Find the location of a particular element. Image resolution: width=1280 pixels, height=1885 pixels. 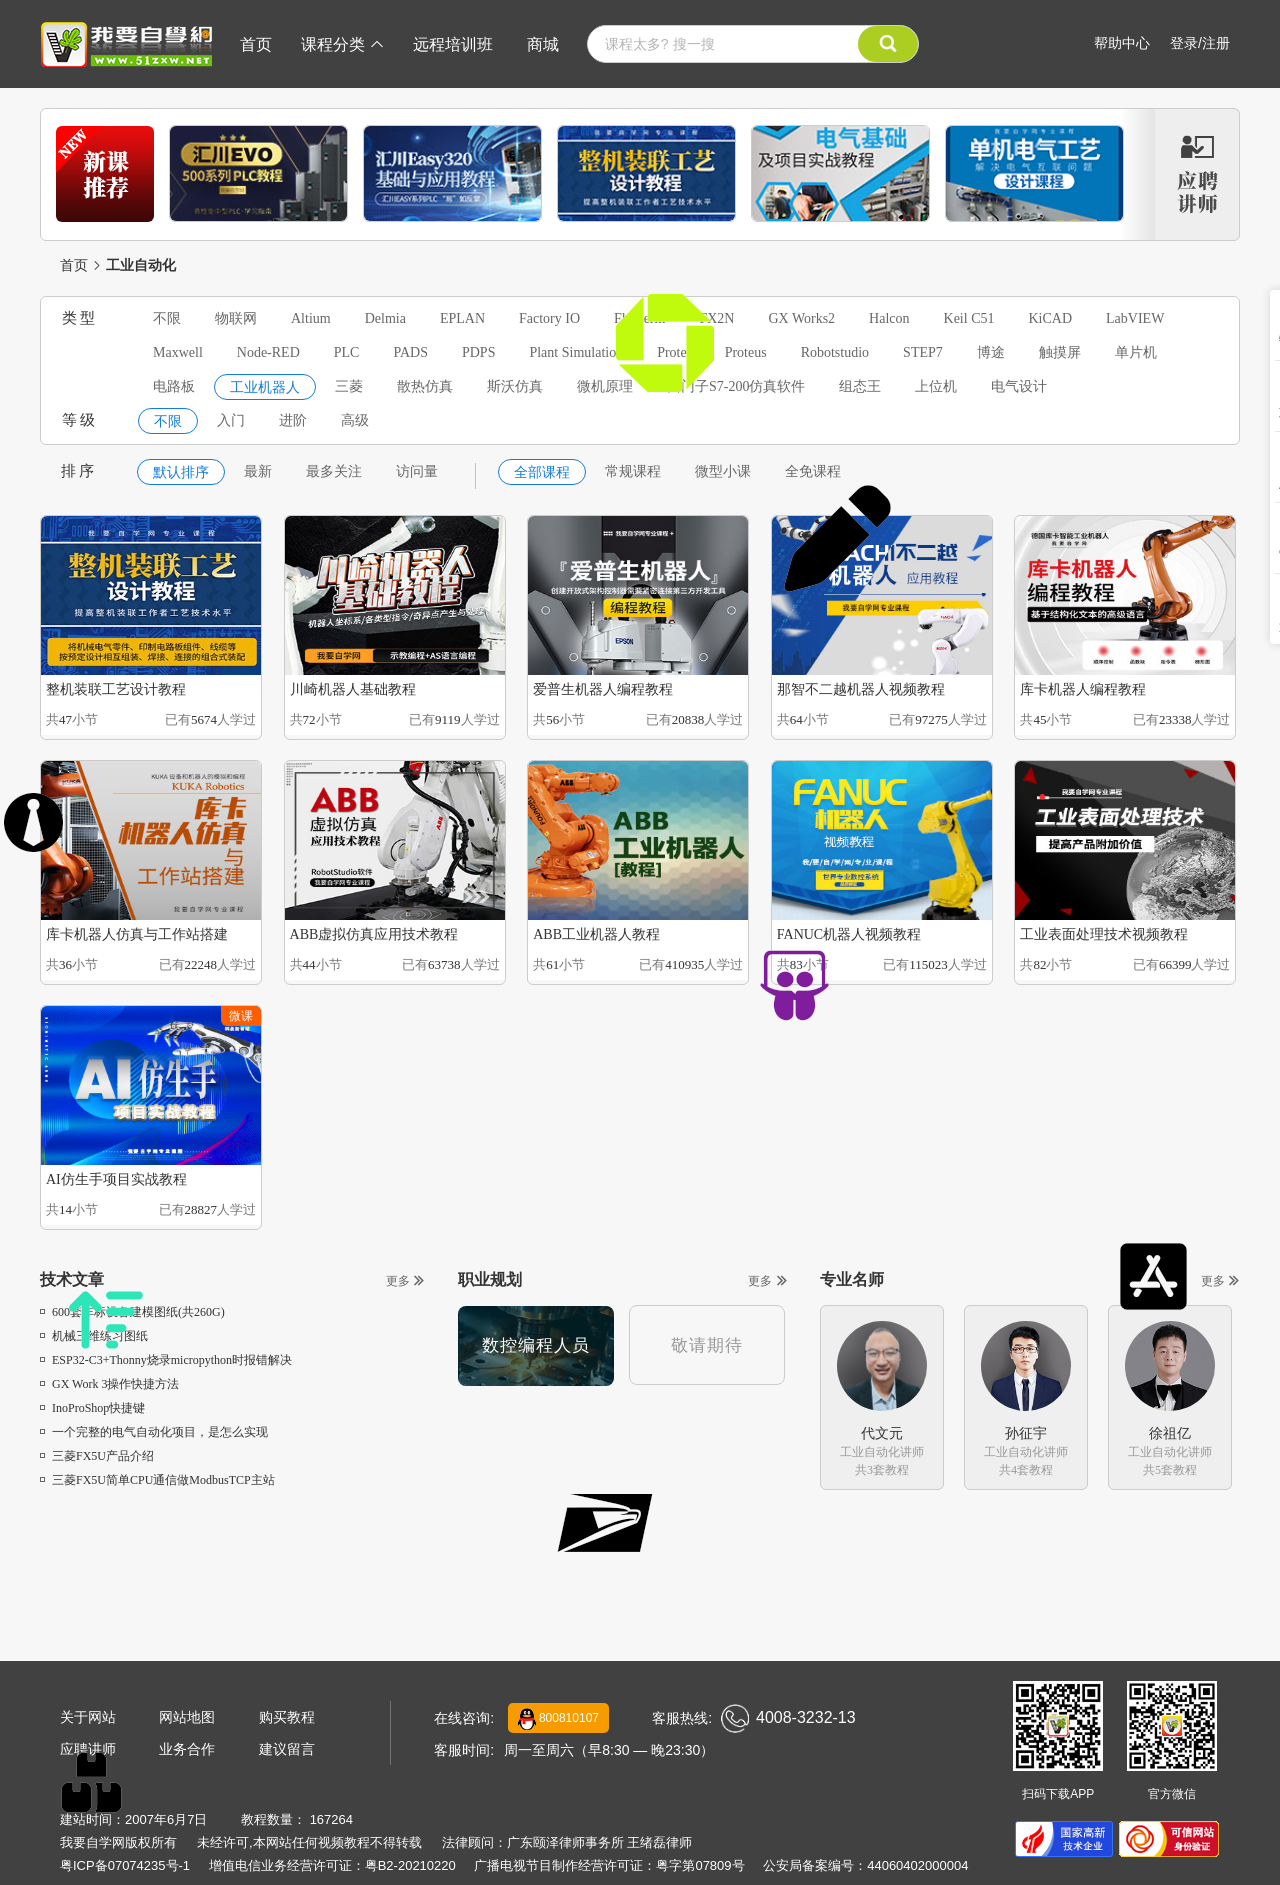

open the apple app store is located at coordinates (1153, 1276).